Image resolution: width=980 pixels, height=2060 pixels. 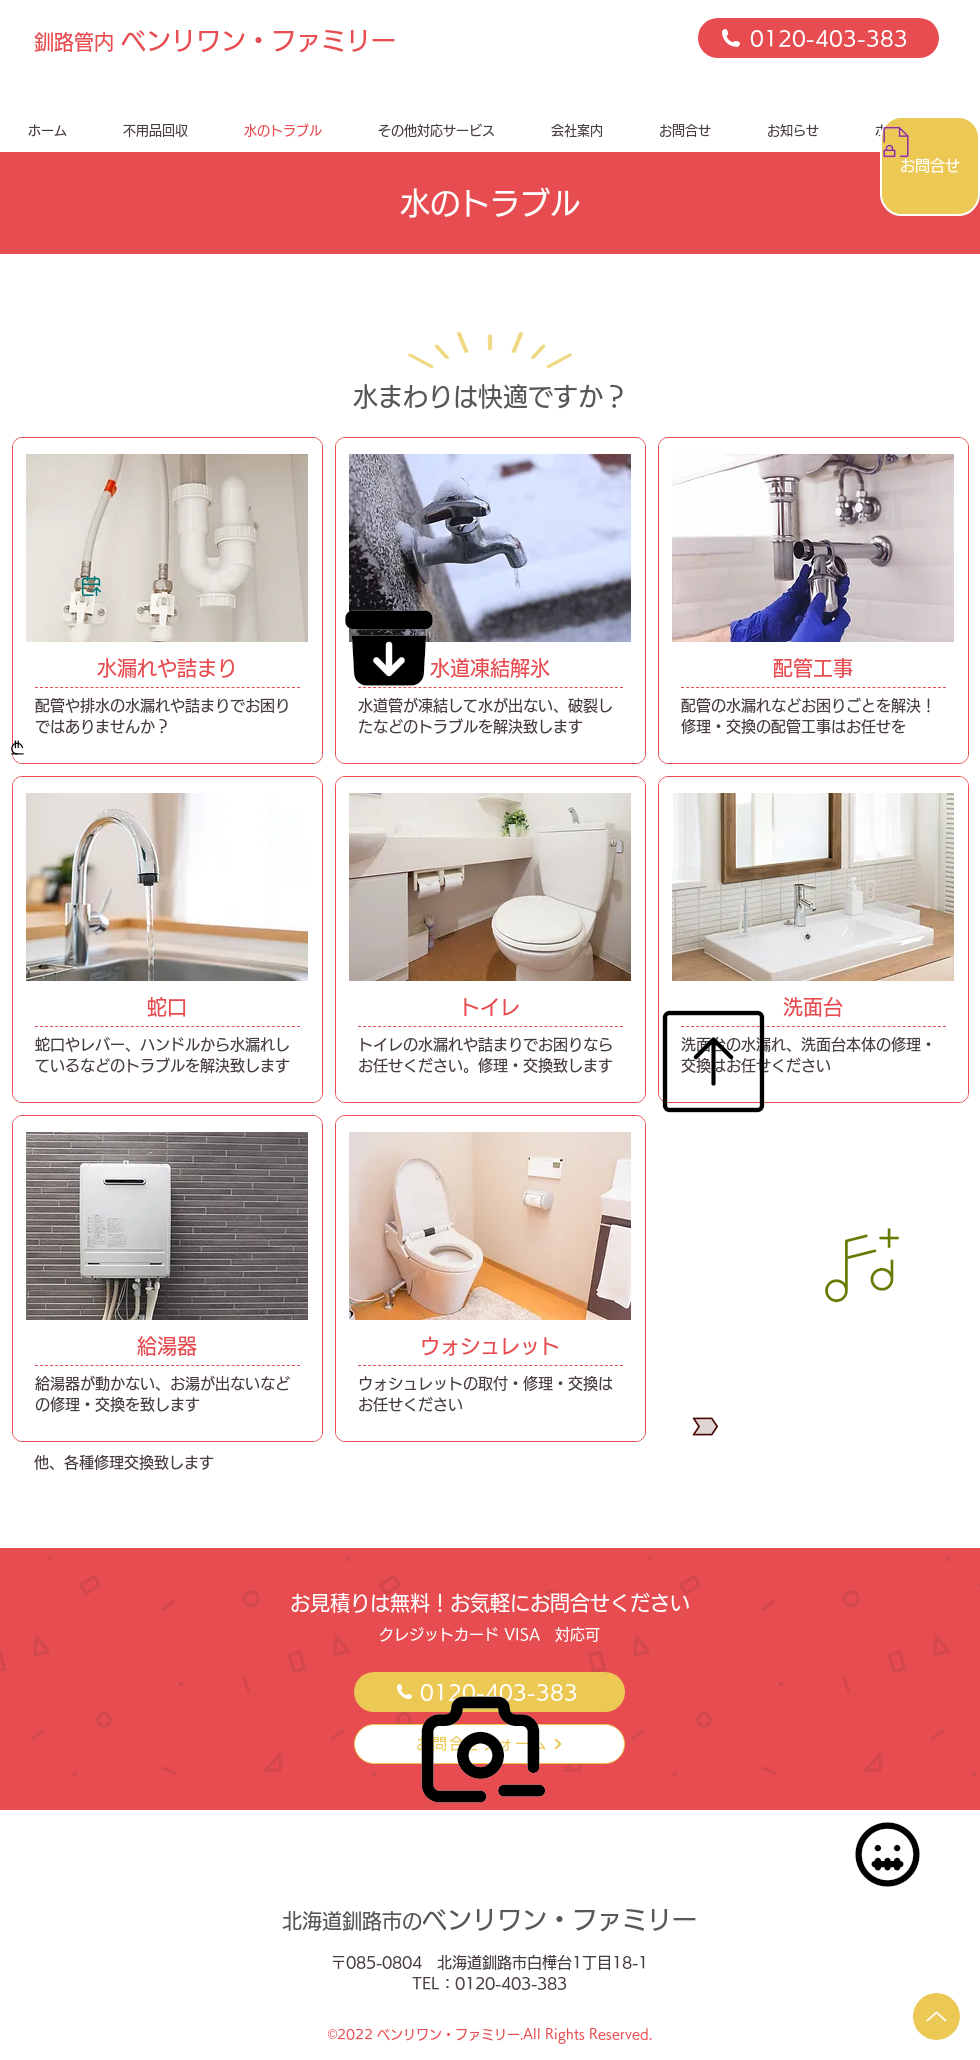 What do you see at coordinates (91, 586) in the screenshot?
I see `upload or export calendar event` at bounding box center [91, 586].